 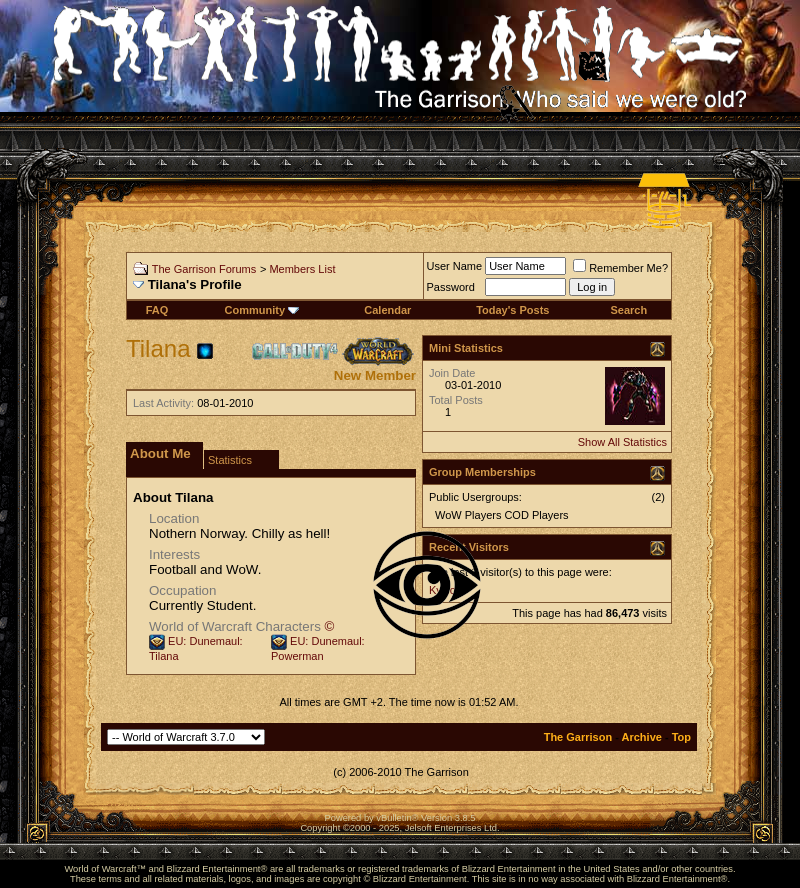 I want to click on access water or resource collection point, so click(x=664, y=201).